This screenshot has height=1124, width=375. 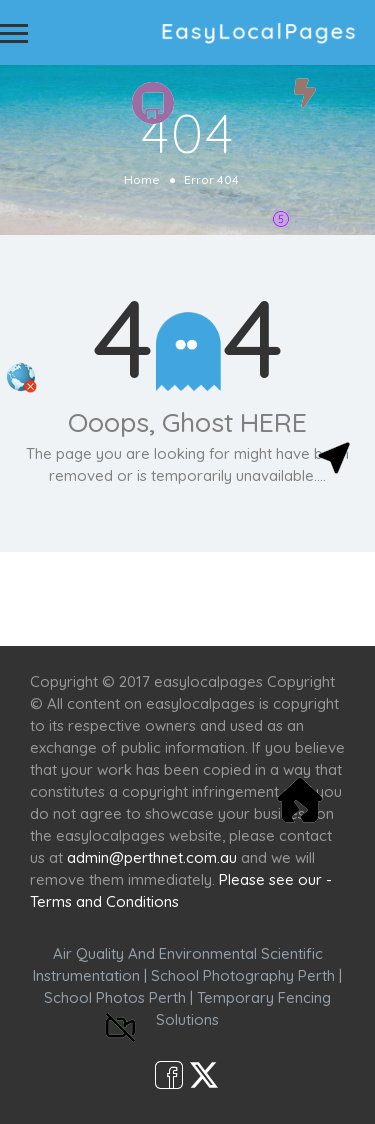 I want to click on access nearby places or points of interest, so click(x=334, y=457).